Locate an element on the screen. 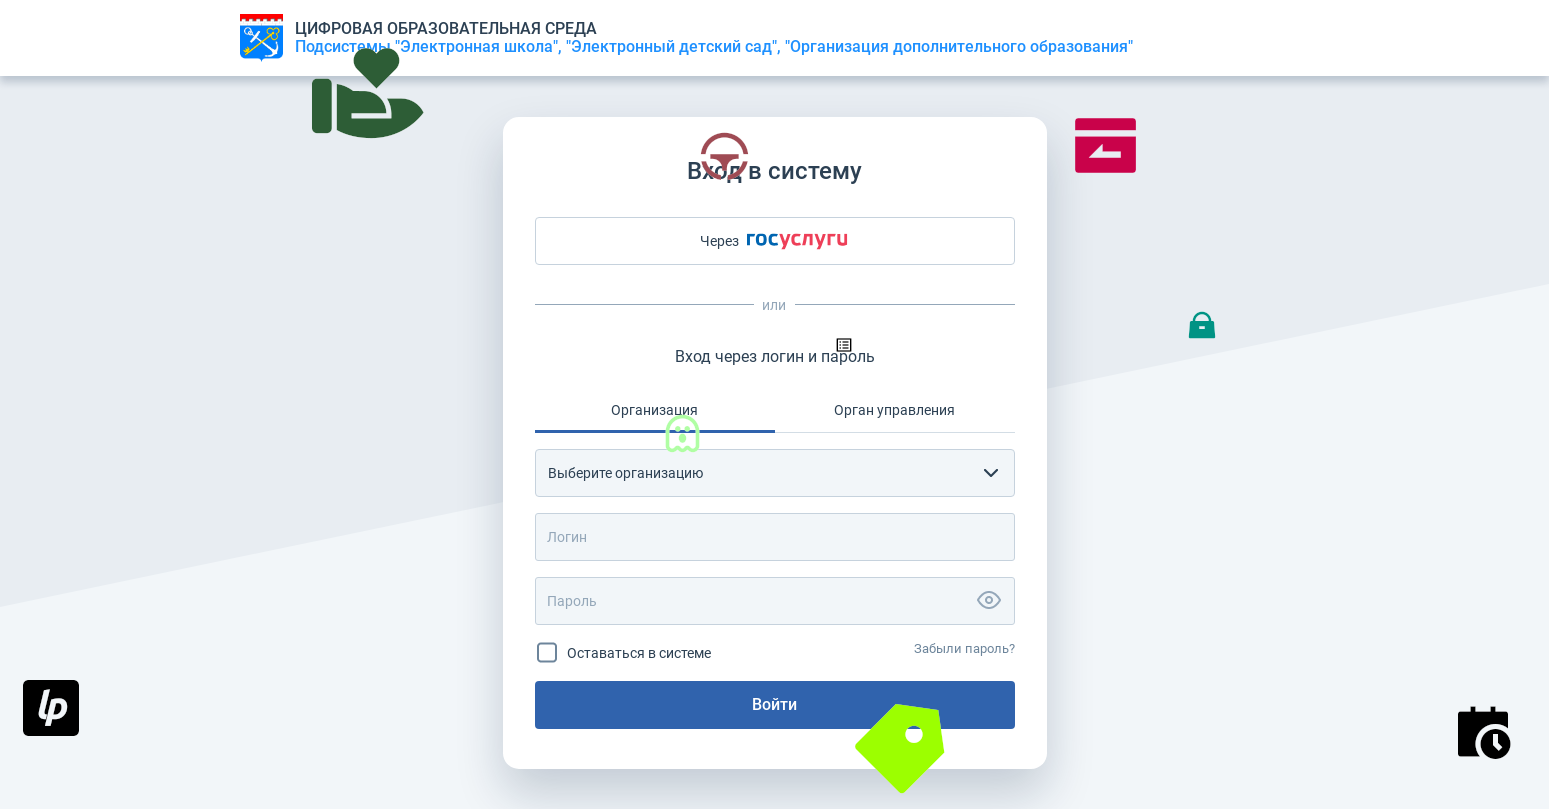 The image size is (1549, 809). switch to list view is located at coordinates (844, 345).